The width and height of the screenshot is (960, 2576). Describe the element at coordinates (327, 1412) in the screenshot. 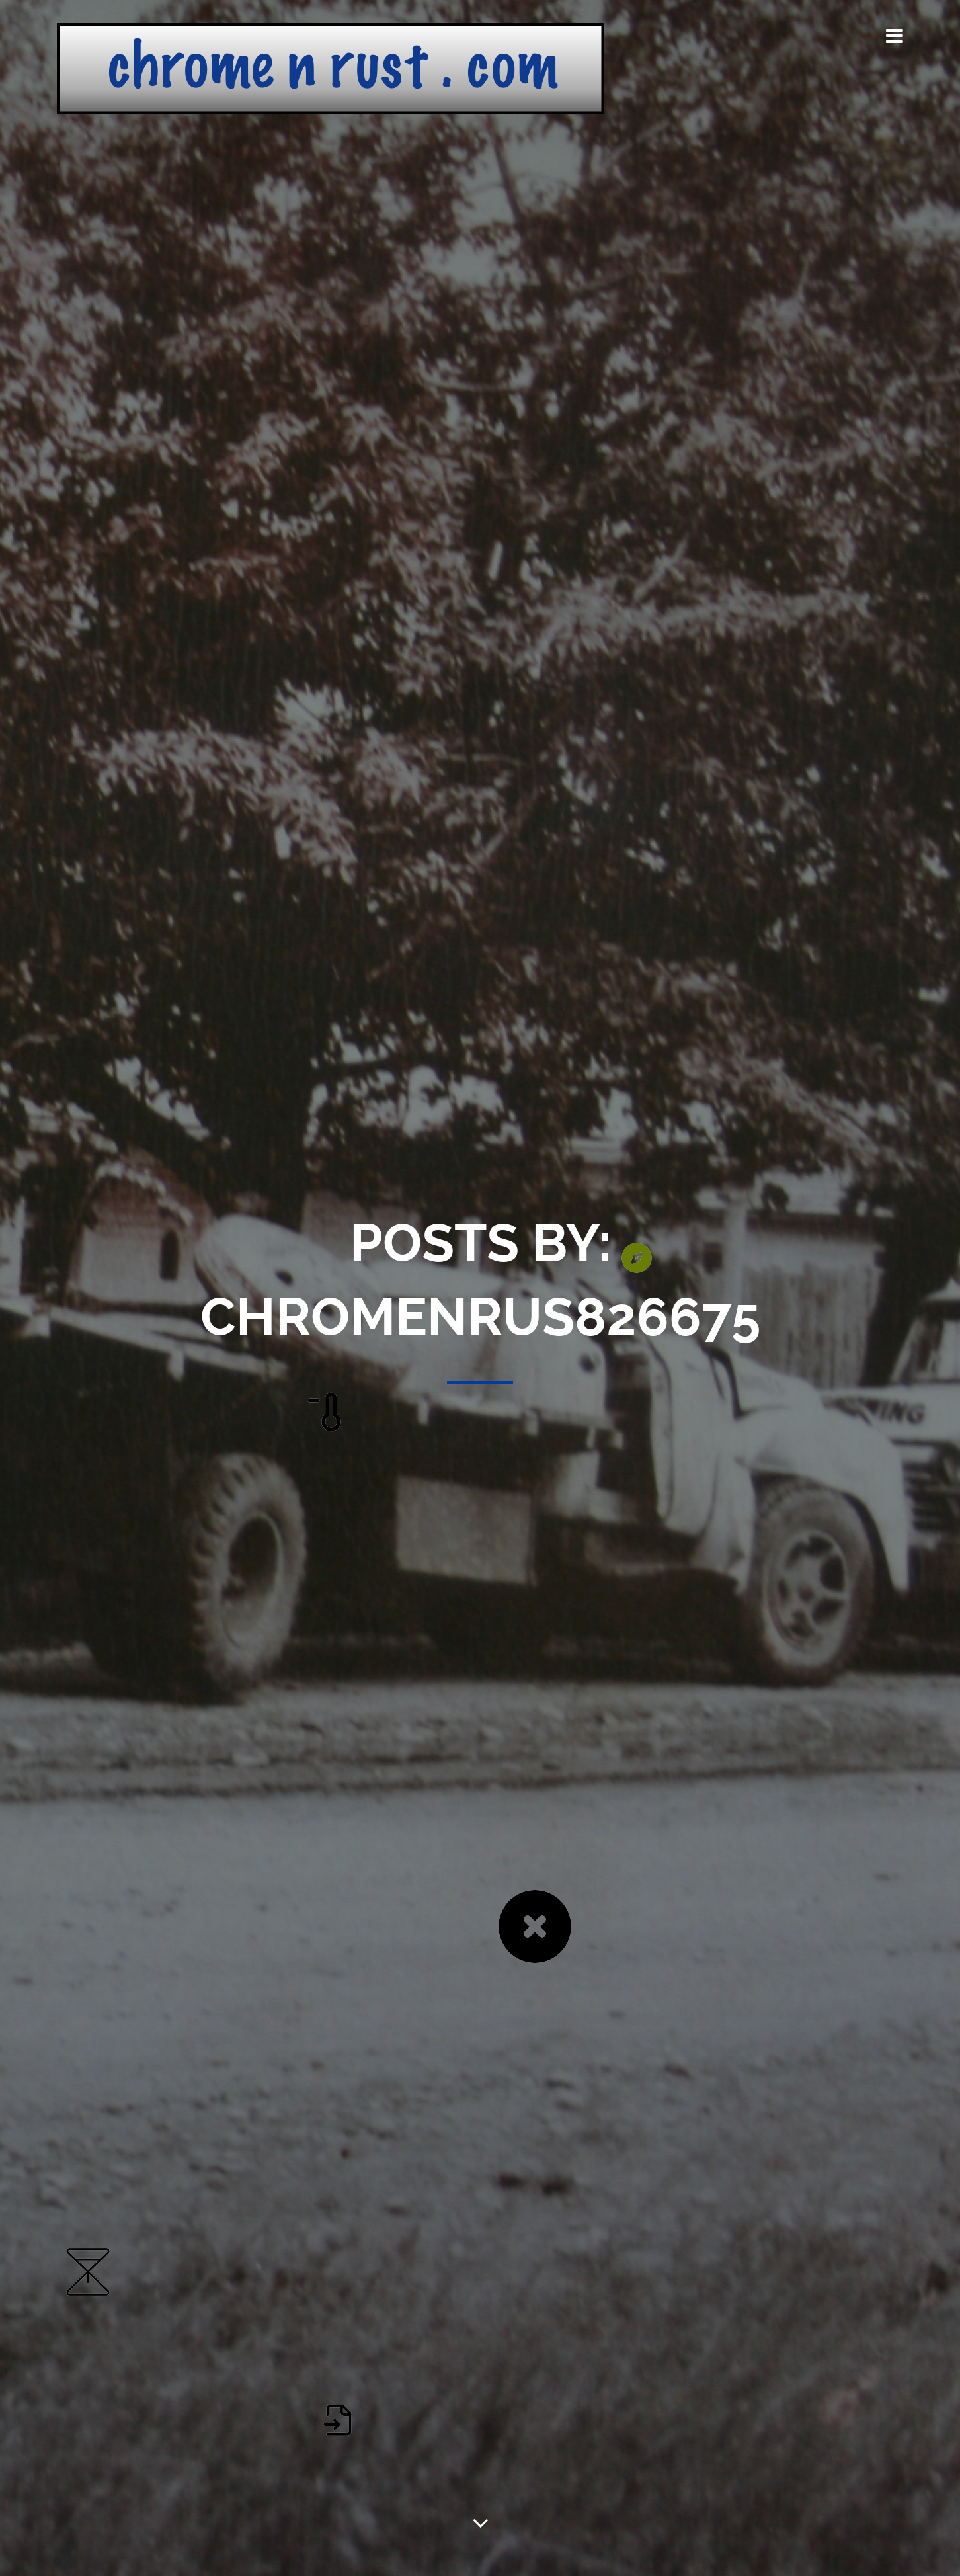

I see `decrease temperature setting` at that location.